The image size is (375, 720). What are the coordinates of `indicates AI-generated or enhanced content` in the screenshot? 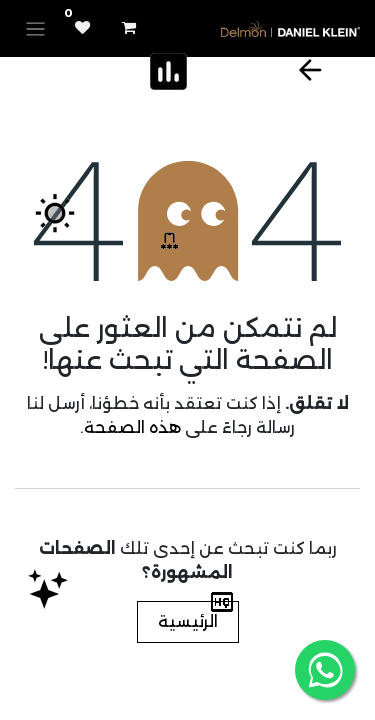 It's located at (48, 589).